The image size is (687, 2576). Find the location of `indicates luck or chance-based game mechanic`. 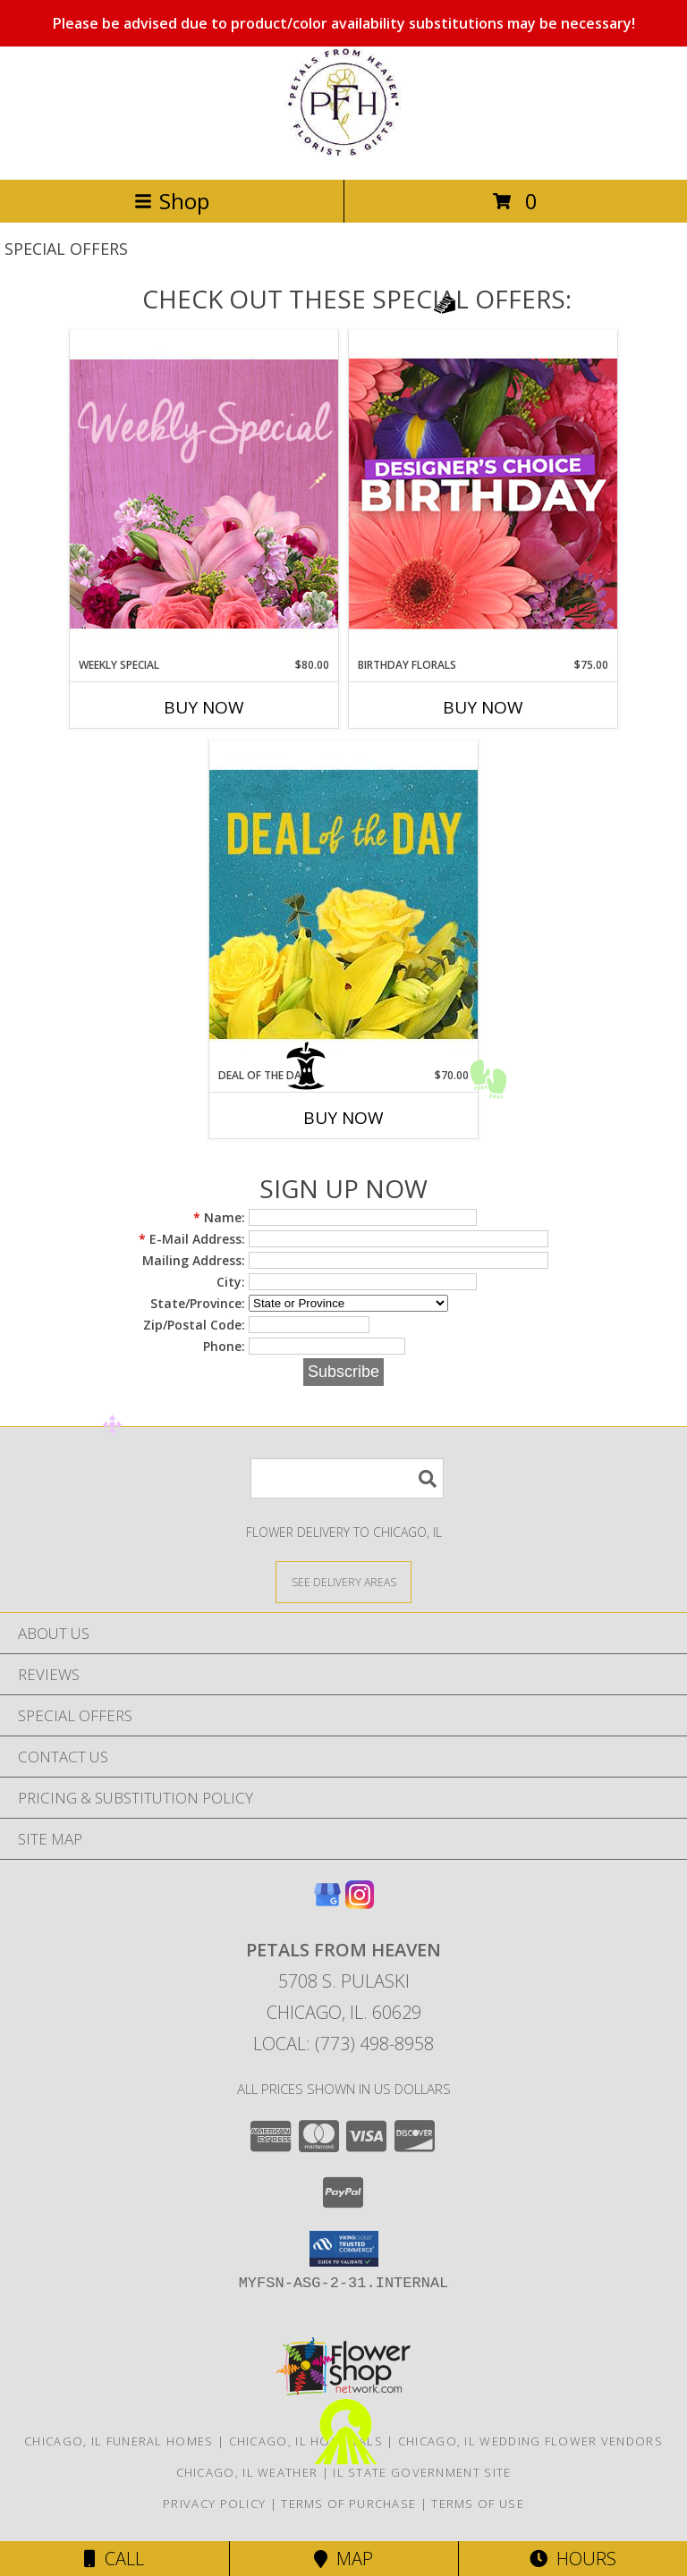

indicates luck or chance-based game mechanic is located at coordinates (112, 1424).